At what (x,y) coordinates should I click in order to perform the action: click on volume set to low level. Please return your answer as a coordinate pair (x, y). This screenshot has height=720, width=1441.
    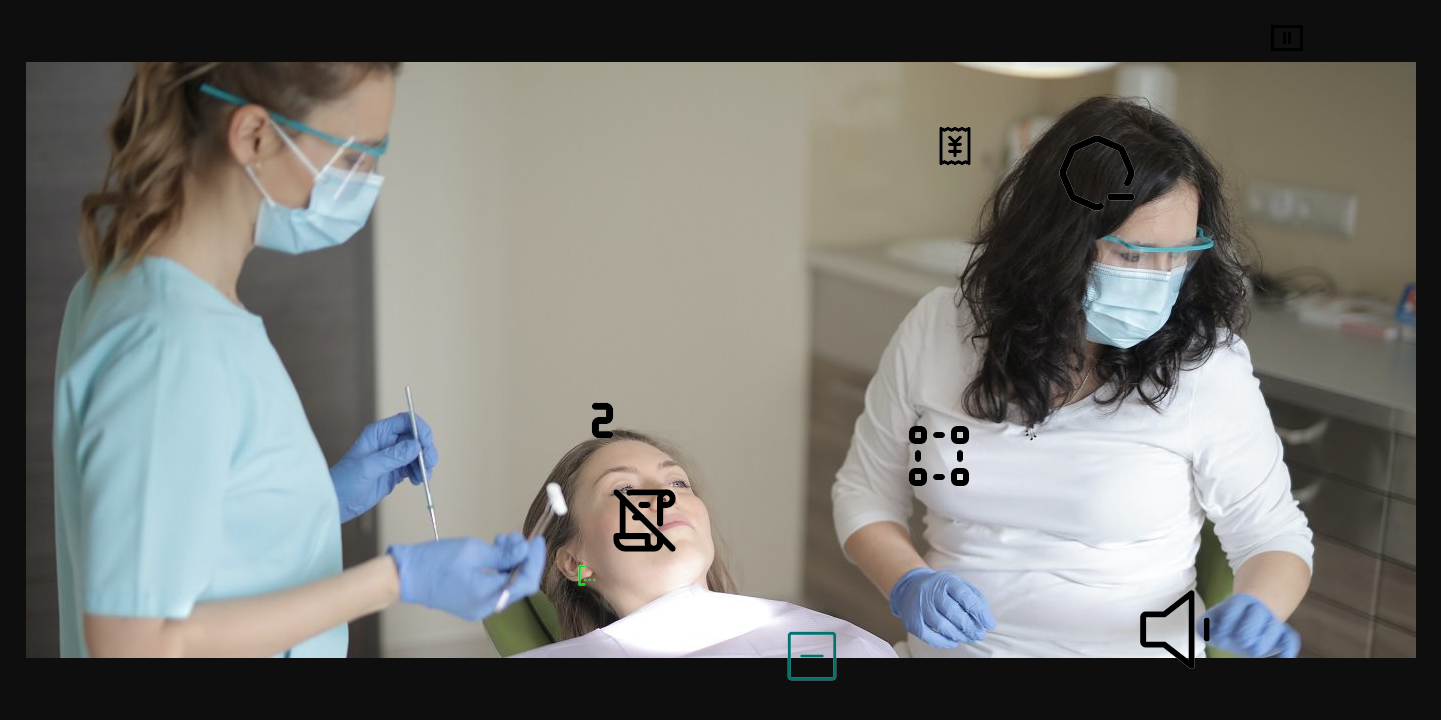
    Looking at the image, I should click on (1179, 629).